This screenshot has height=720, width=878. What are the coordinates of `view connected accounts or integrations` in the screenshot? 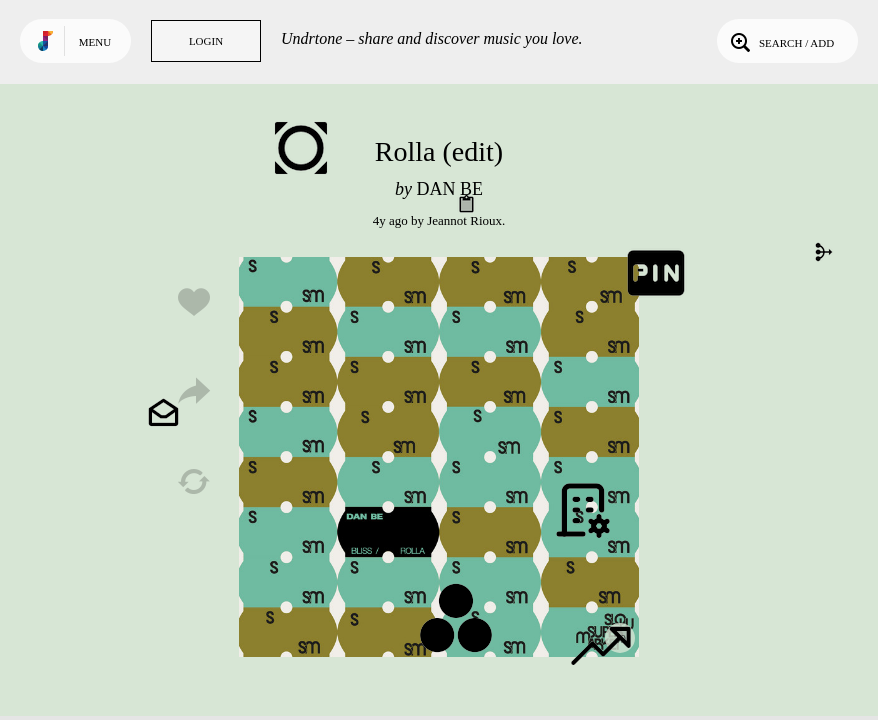 It's located at (456, 618).